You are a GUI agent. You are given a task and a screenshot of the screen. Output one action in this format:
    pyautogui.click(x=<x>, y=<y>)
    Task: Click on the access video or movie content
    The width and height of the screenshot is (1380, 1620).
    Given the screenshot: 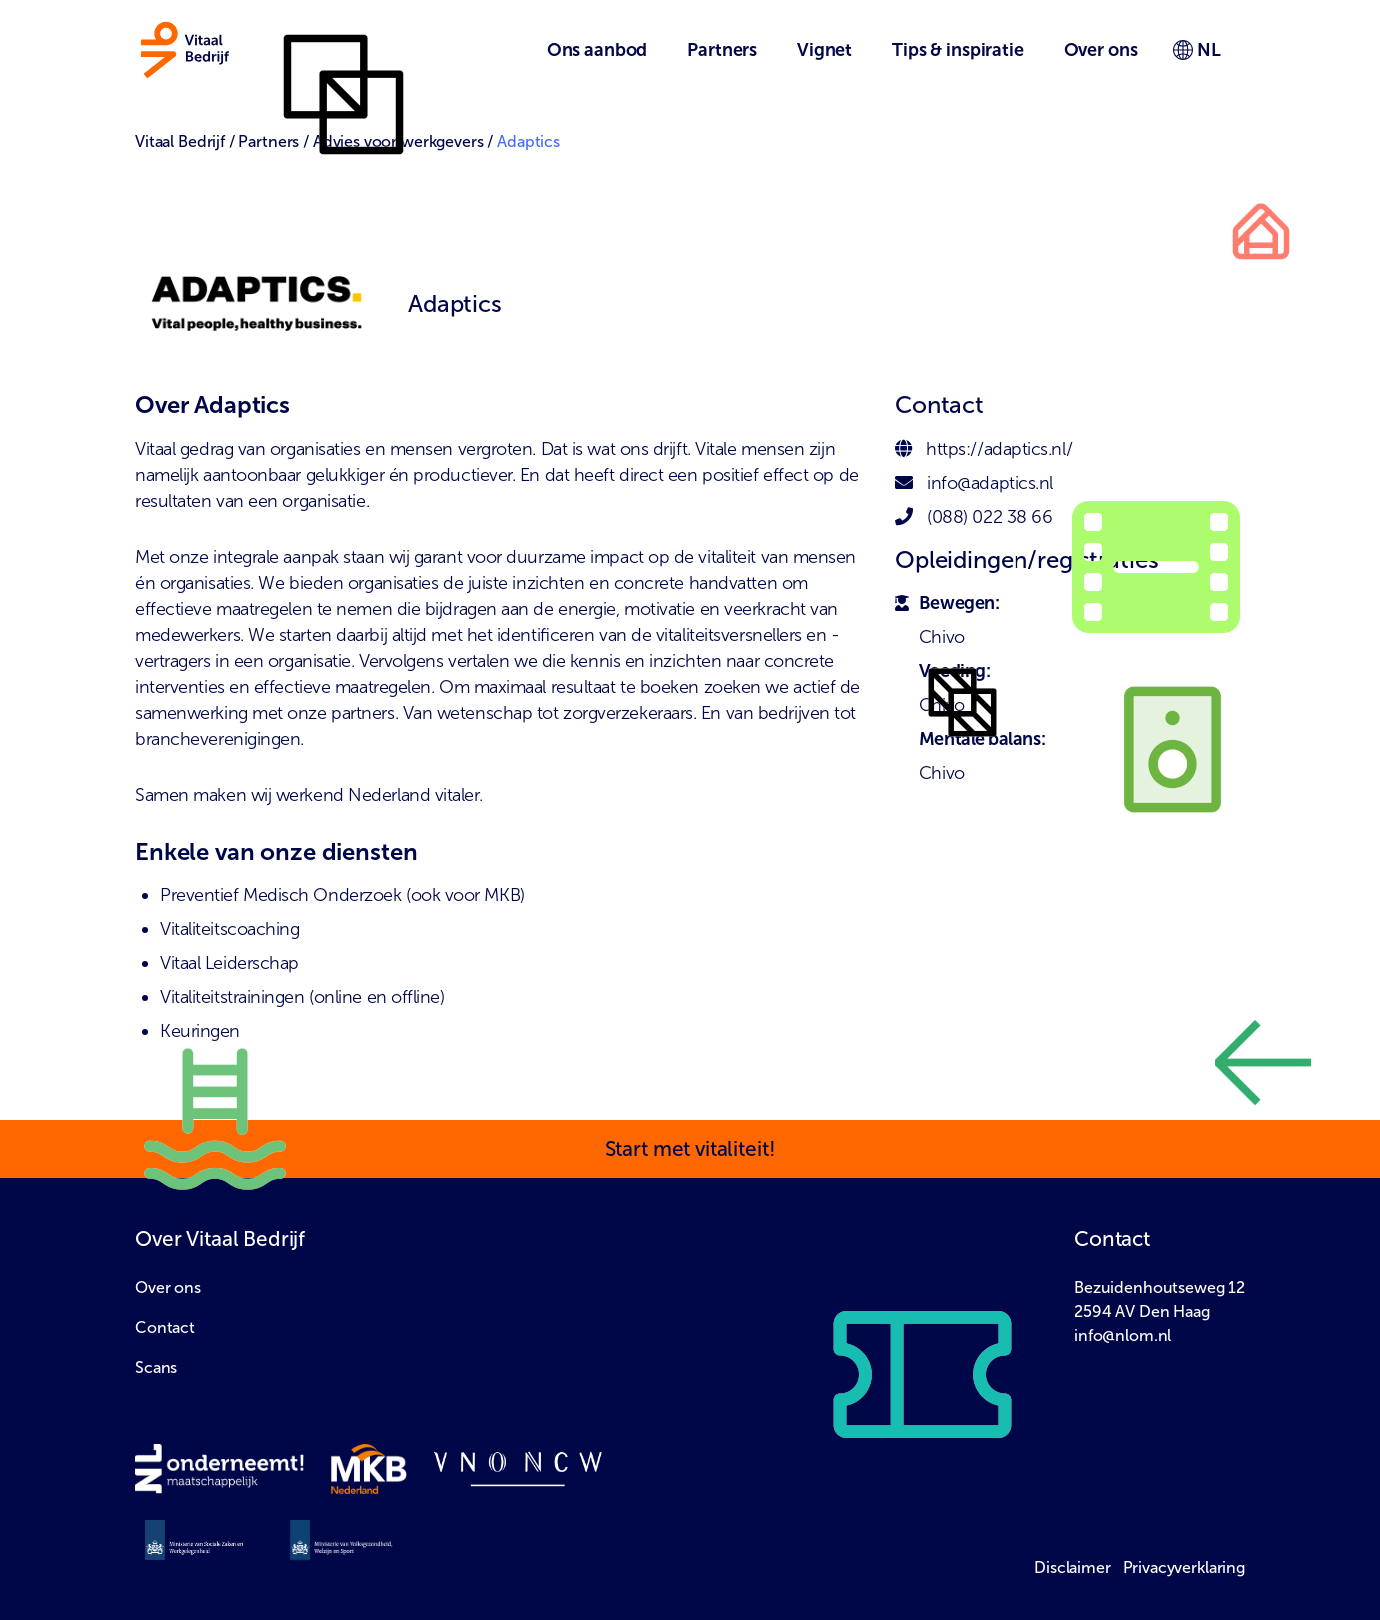 What is the action you would take?
    pyautogui.click(x=1156, y=567)
    